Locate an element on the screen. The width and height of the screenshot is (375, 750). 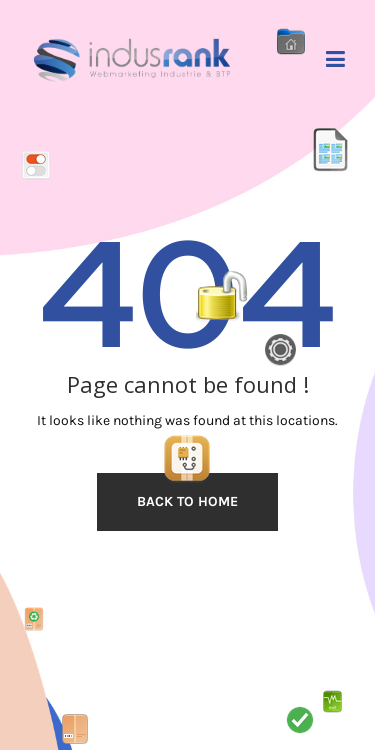
a system driver or hardware component file is located at coordinates (187, 459).